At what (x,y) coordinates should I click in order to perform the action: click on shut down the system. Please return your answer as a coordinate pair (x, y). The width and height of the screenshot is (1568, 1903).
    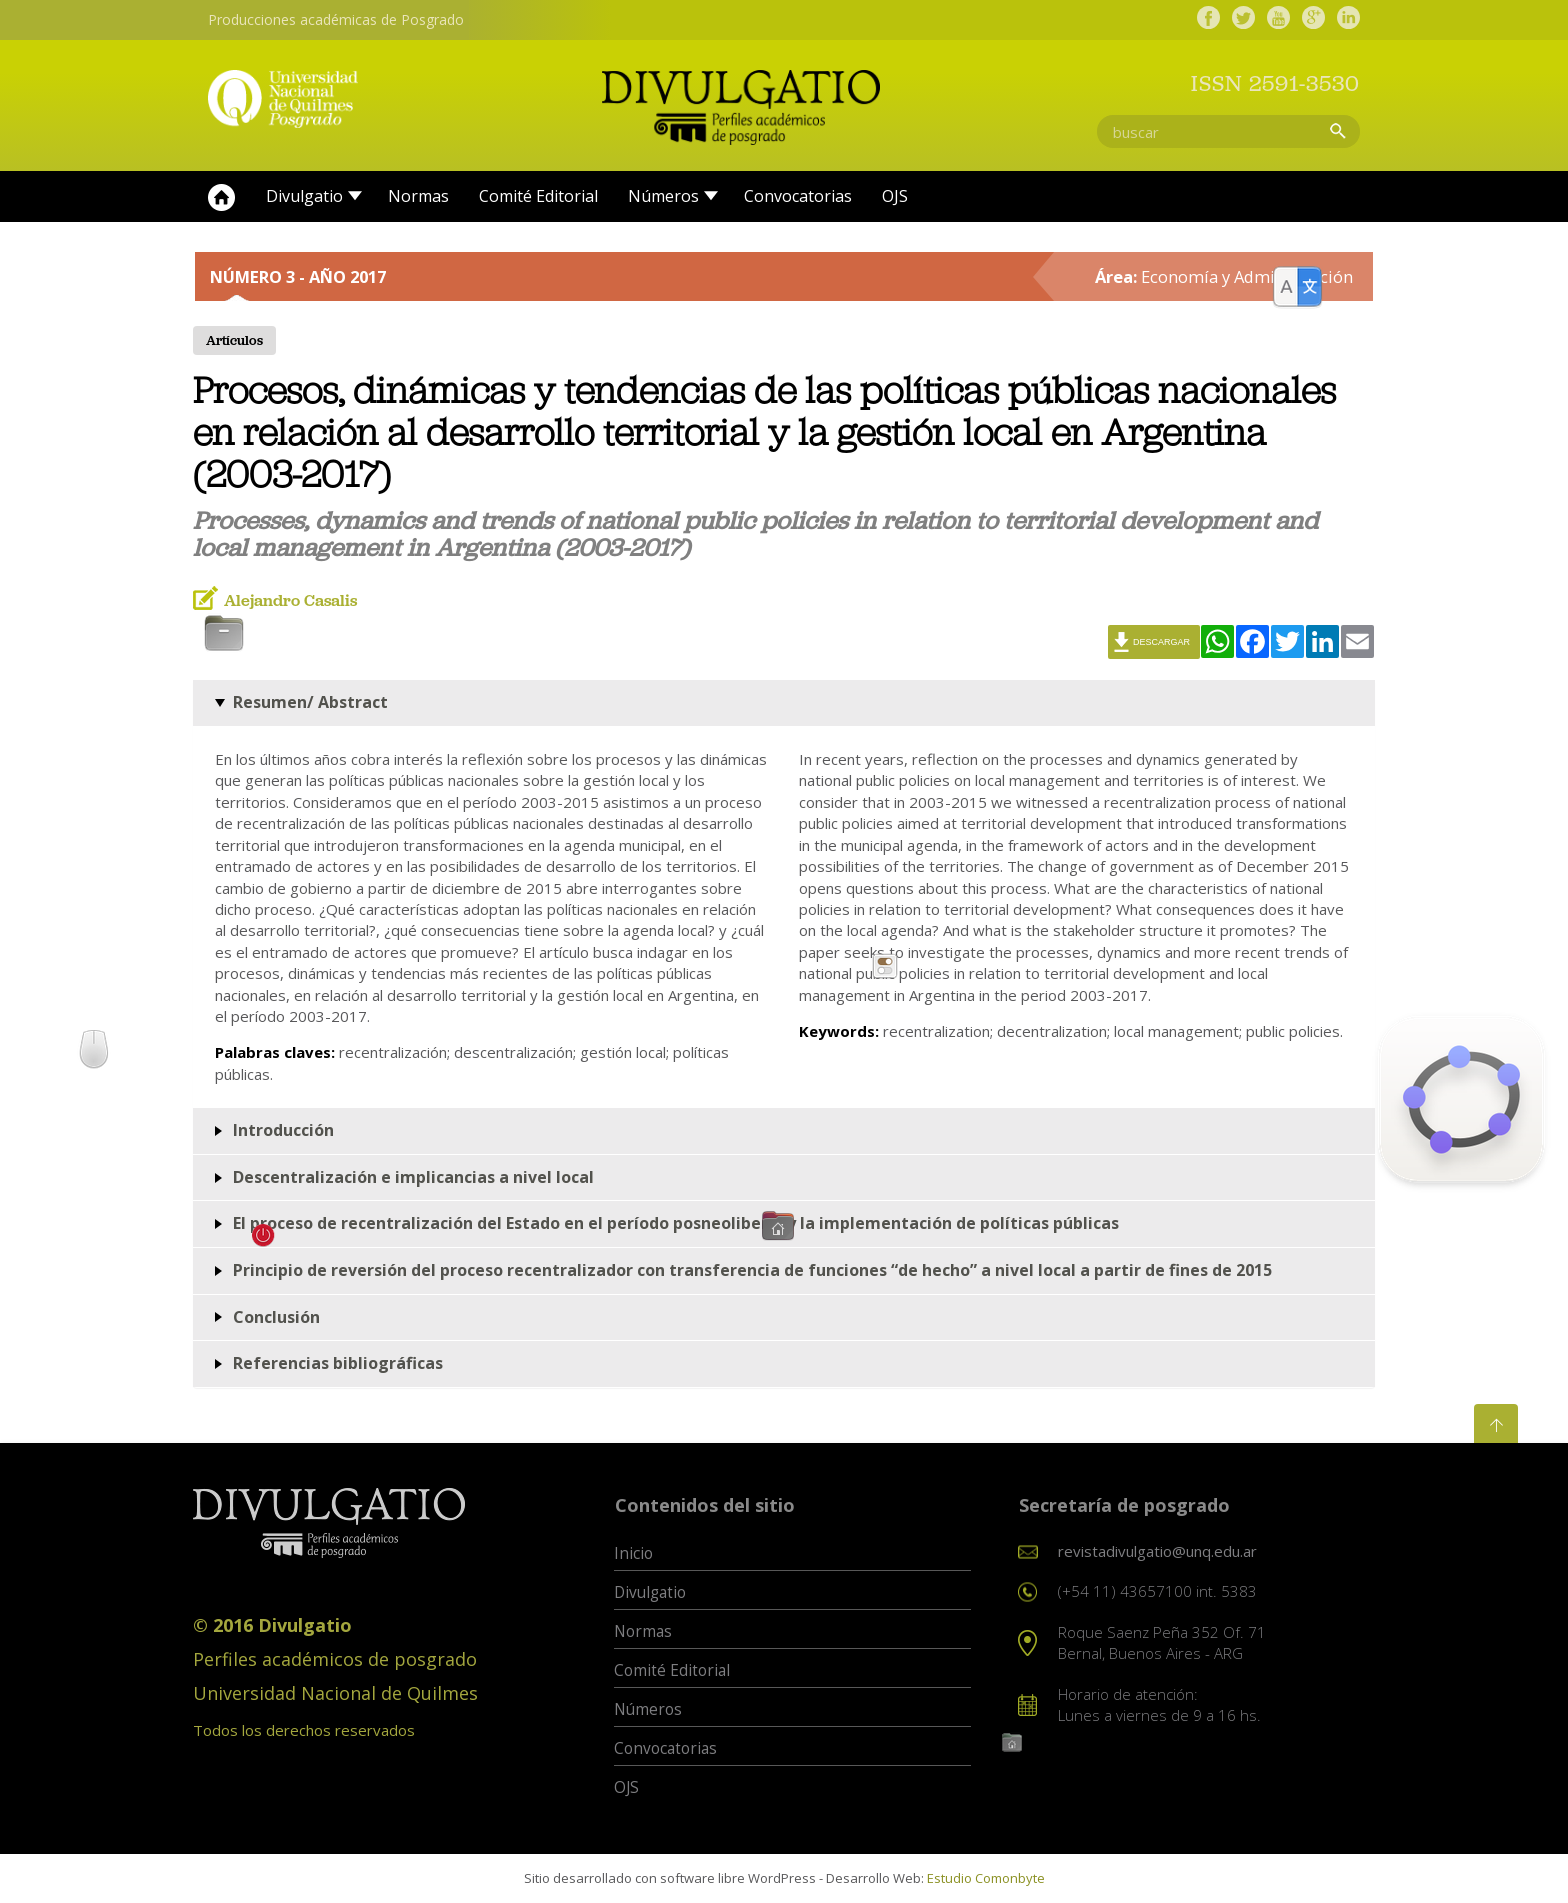
    Looking at the image, I should click on (263, 1235).